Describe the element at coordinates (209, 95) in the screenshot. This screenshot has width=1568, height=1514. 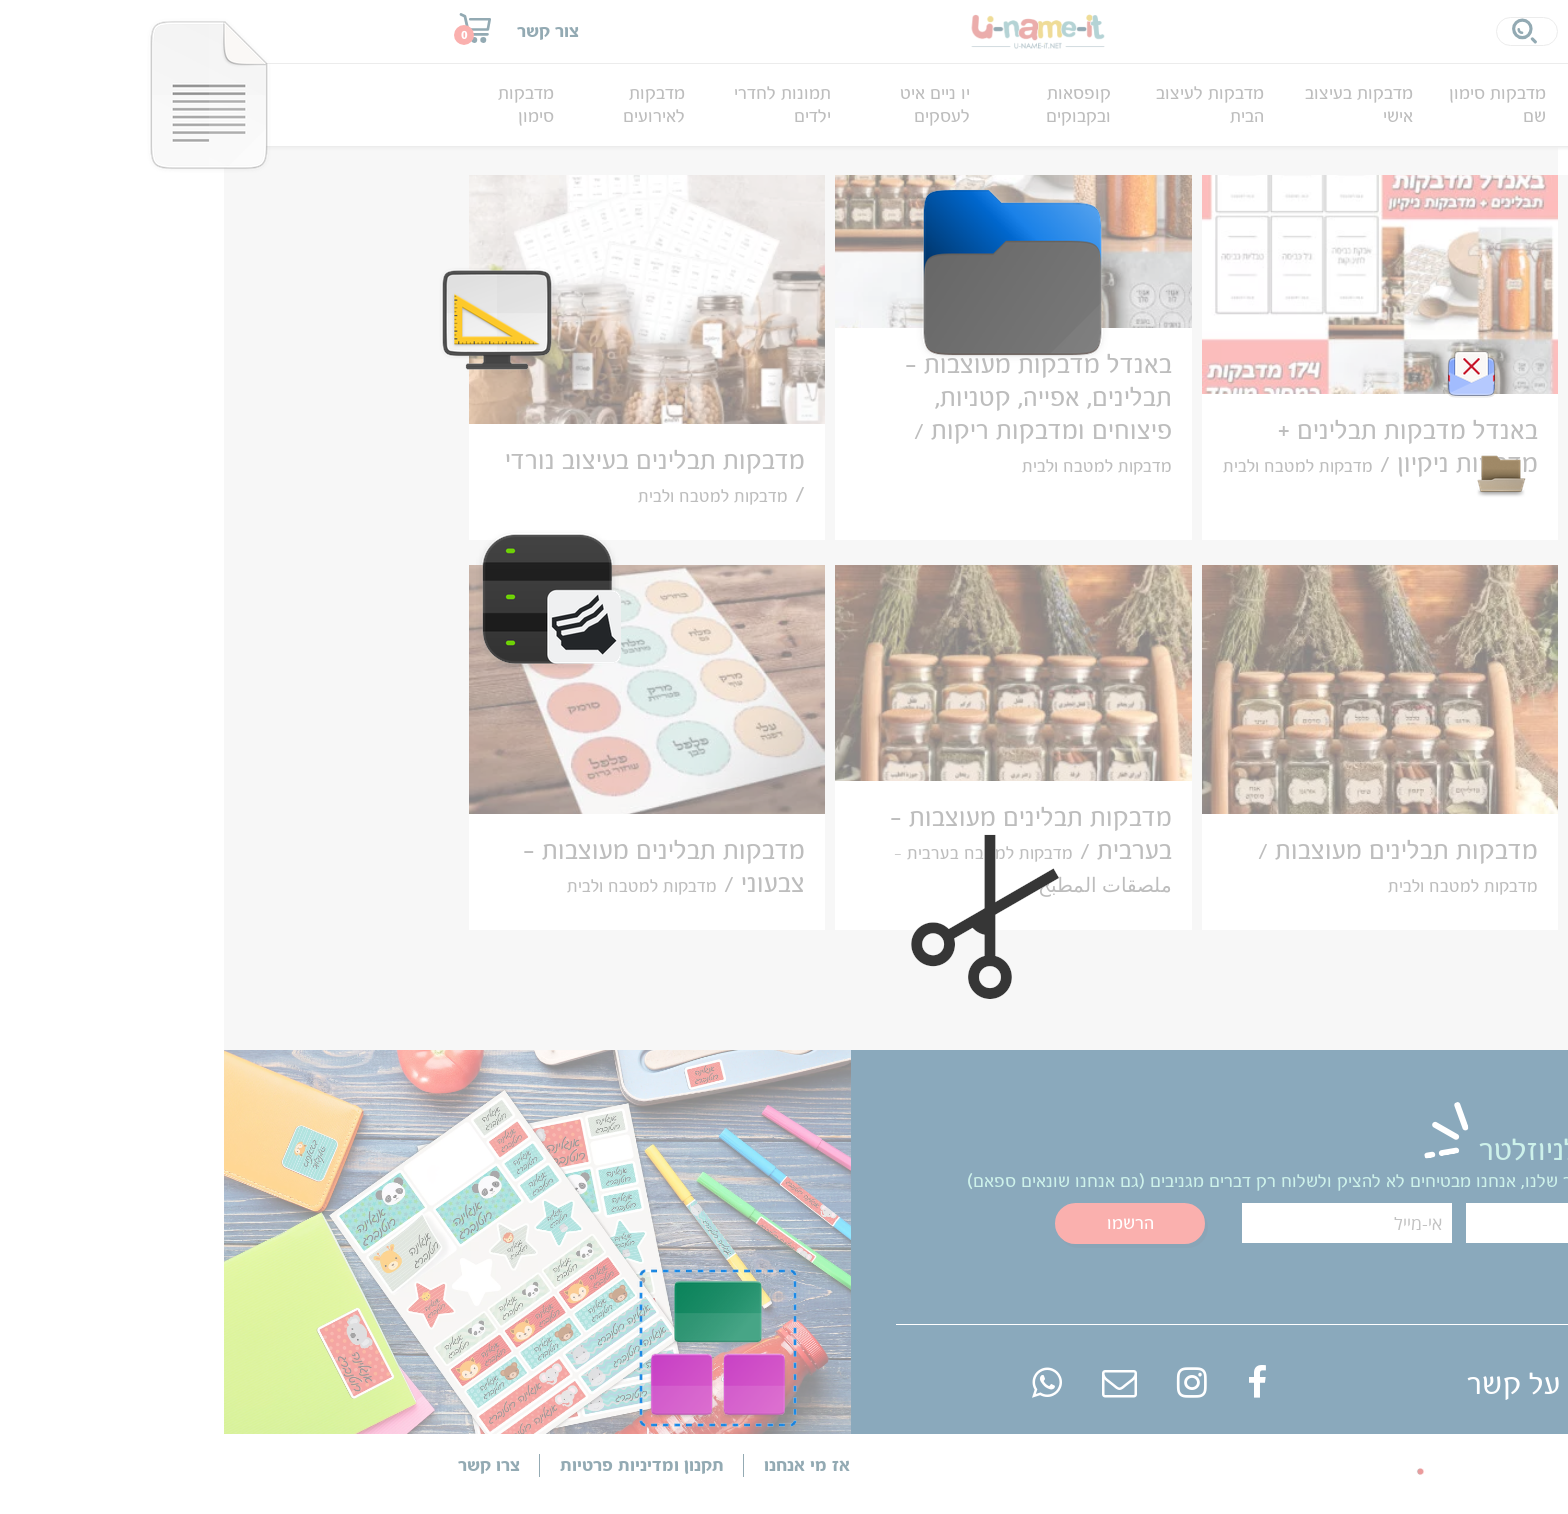
I see `a wine configuration or initialization file` at that location.